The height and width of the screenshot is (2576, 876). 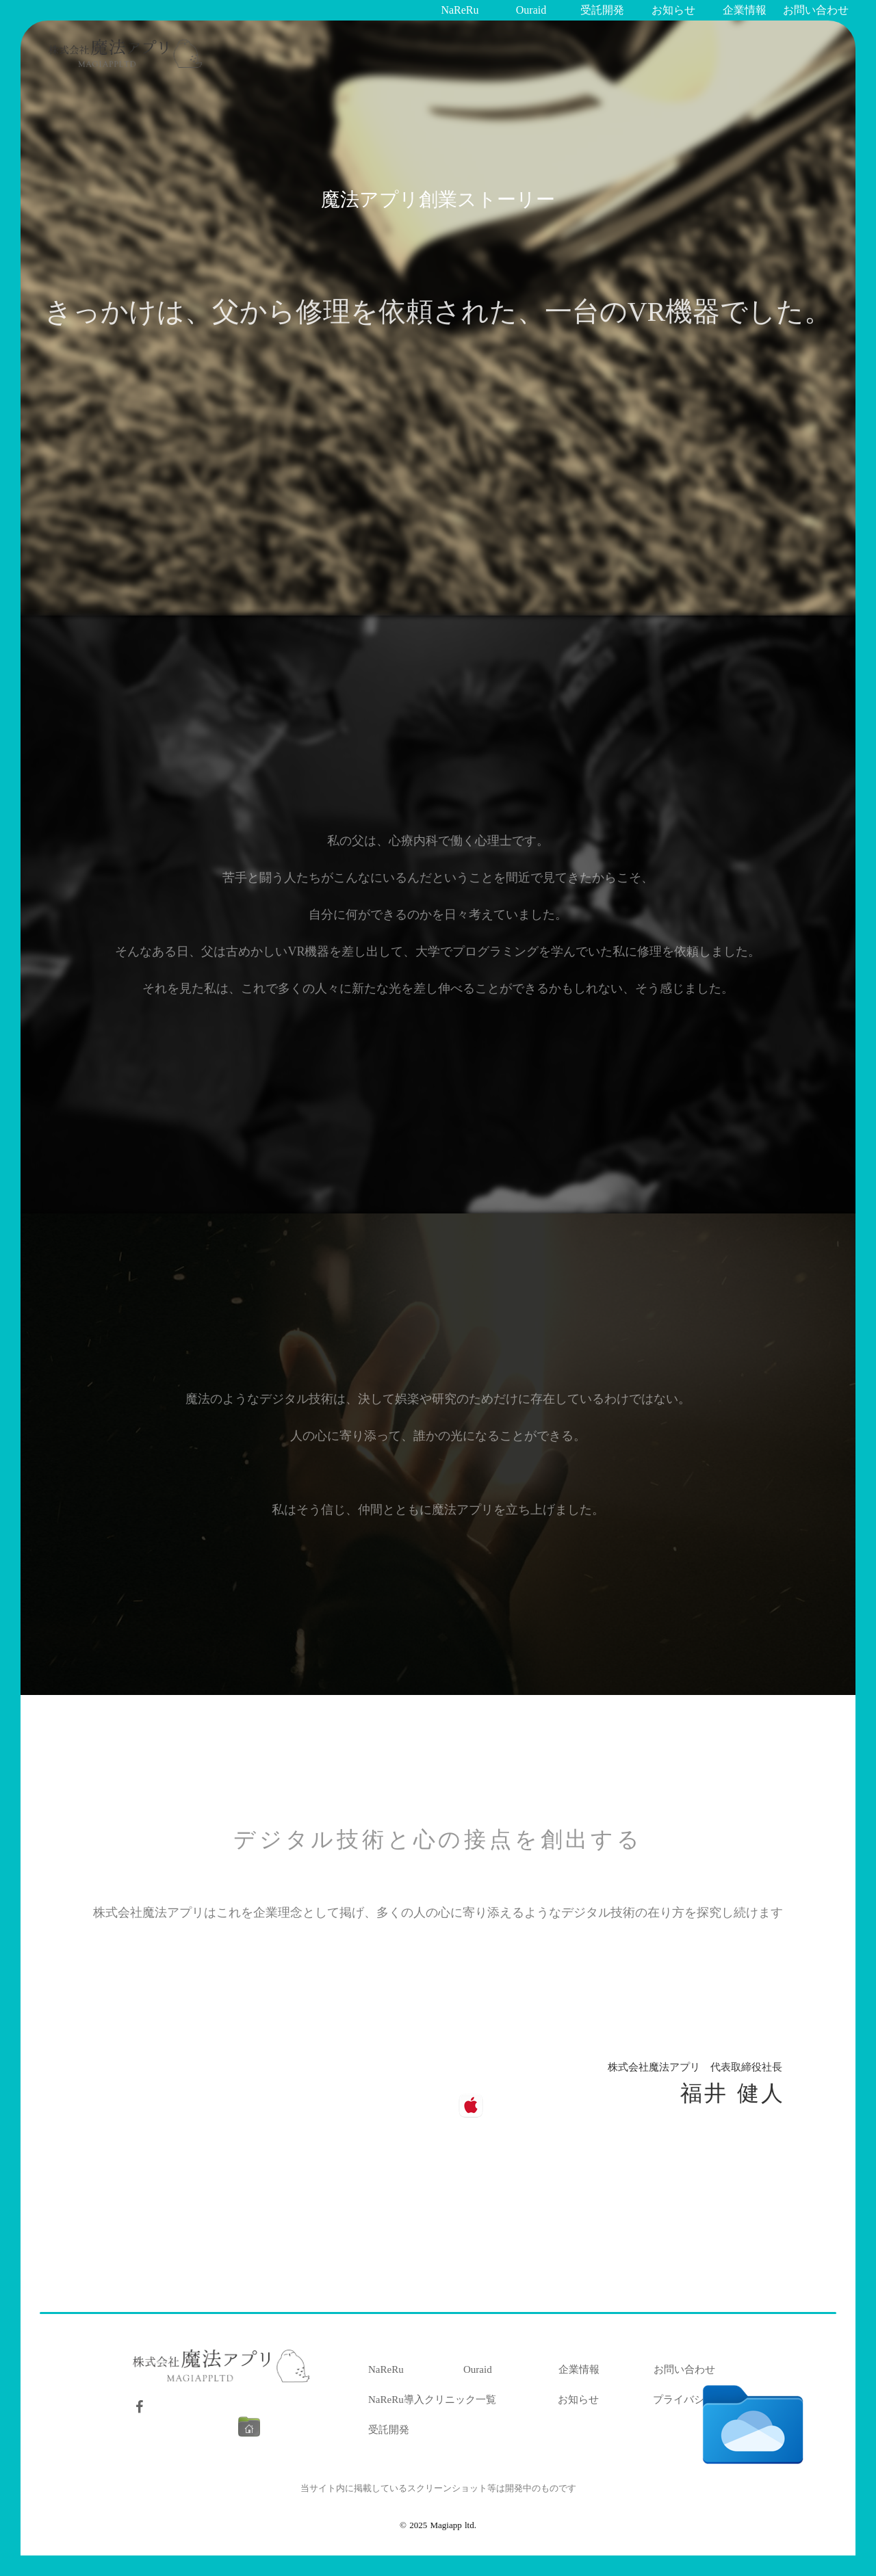 I want to click on access your home folder, so click(x=249, y=2426).